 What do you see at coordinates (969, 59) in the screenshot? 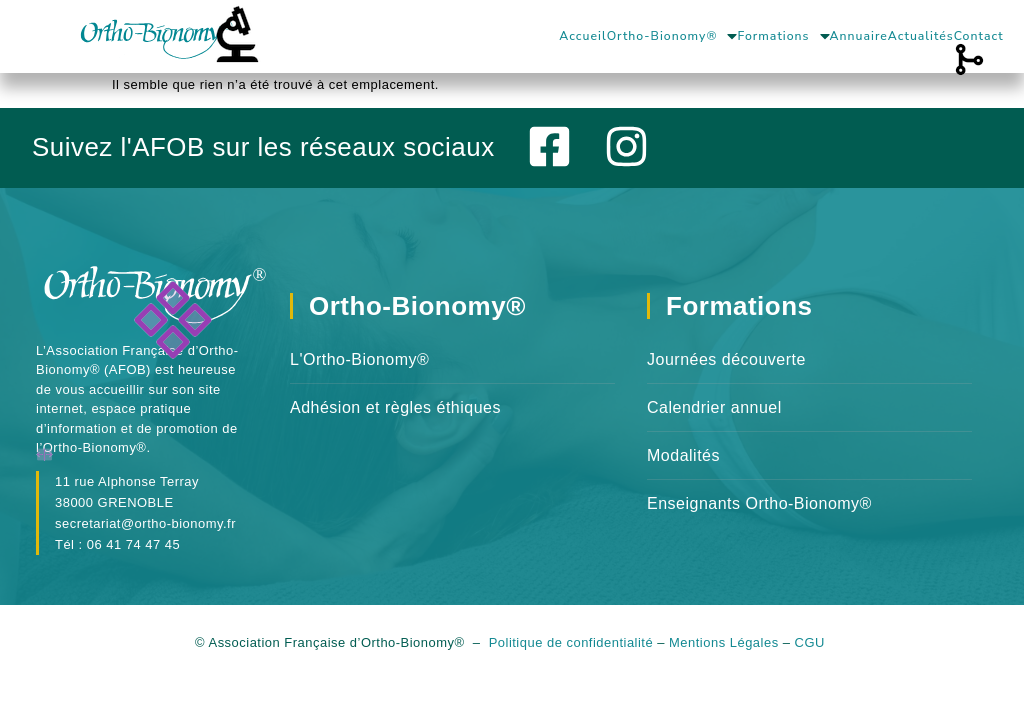
I see `merge branches in version control` at bounding box center [969, 59].